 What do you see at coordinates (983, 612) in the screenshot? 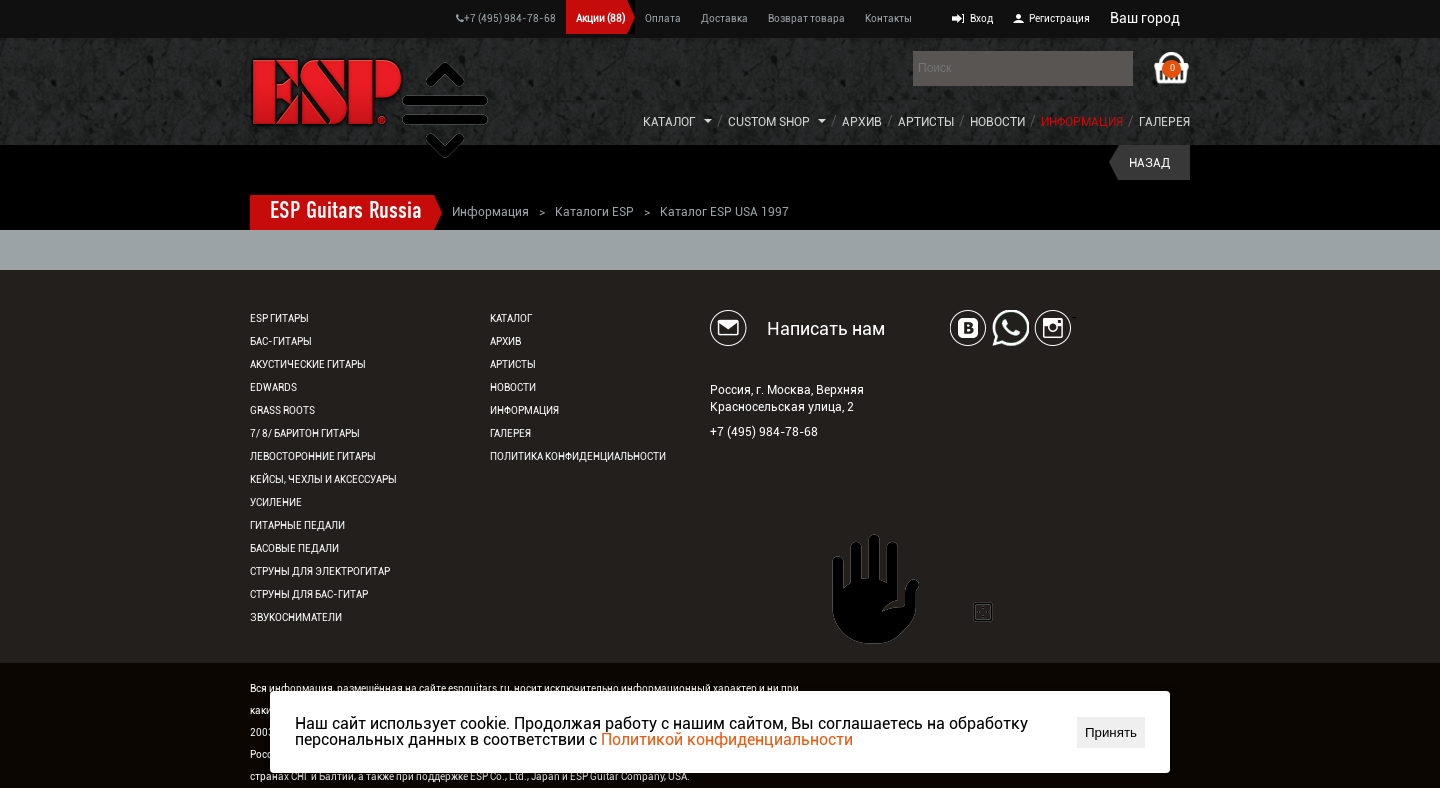
I see `apply outer border to selected cells` at bounding box center [983, 612].